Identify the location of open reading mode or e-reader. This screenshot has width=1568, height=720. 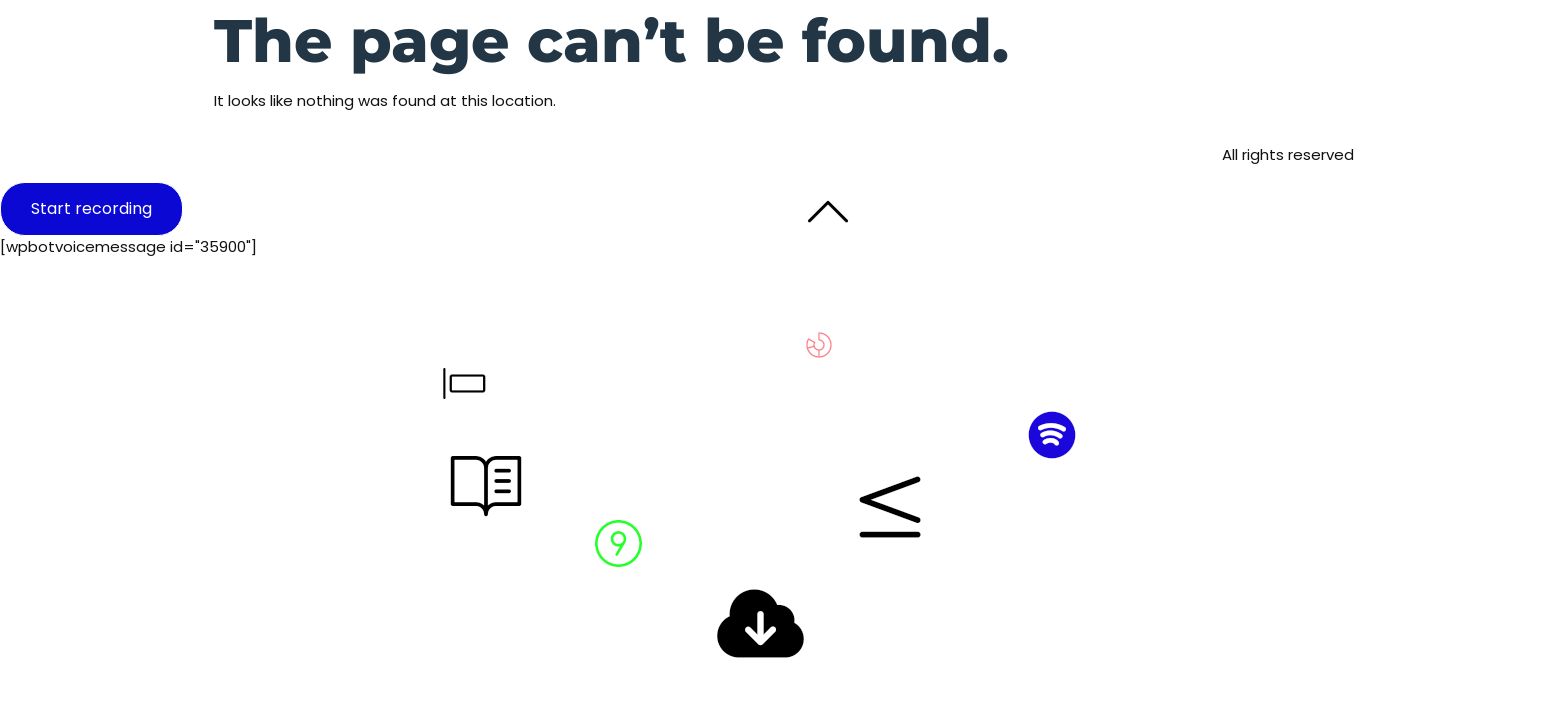
(486, 481).